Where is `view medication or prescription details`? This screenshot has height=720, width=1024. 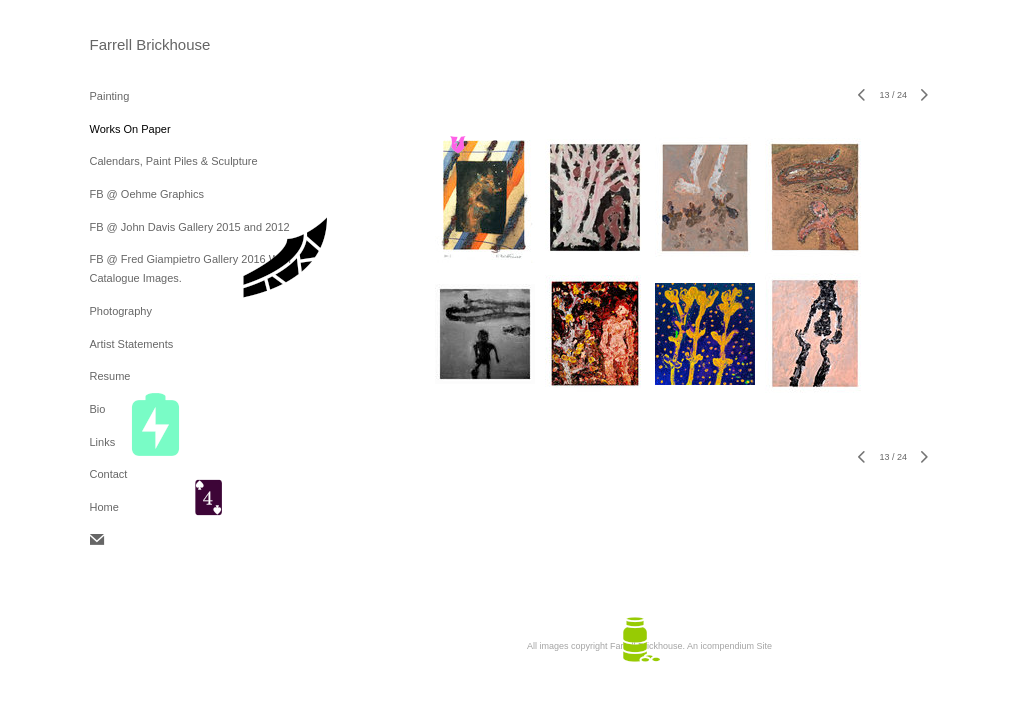
view medication or prescription details is located at coordinates (639, 639).